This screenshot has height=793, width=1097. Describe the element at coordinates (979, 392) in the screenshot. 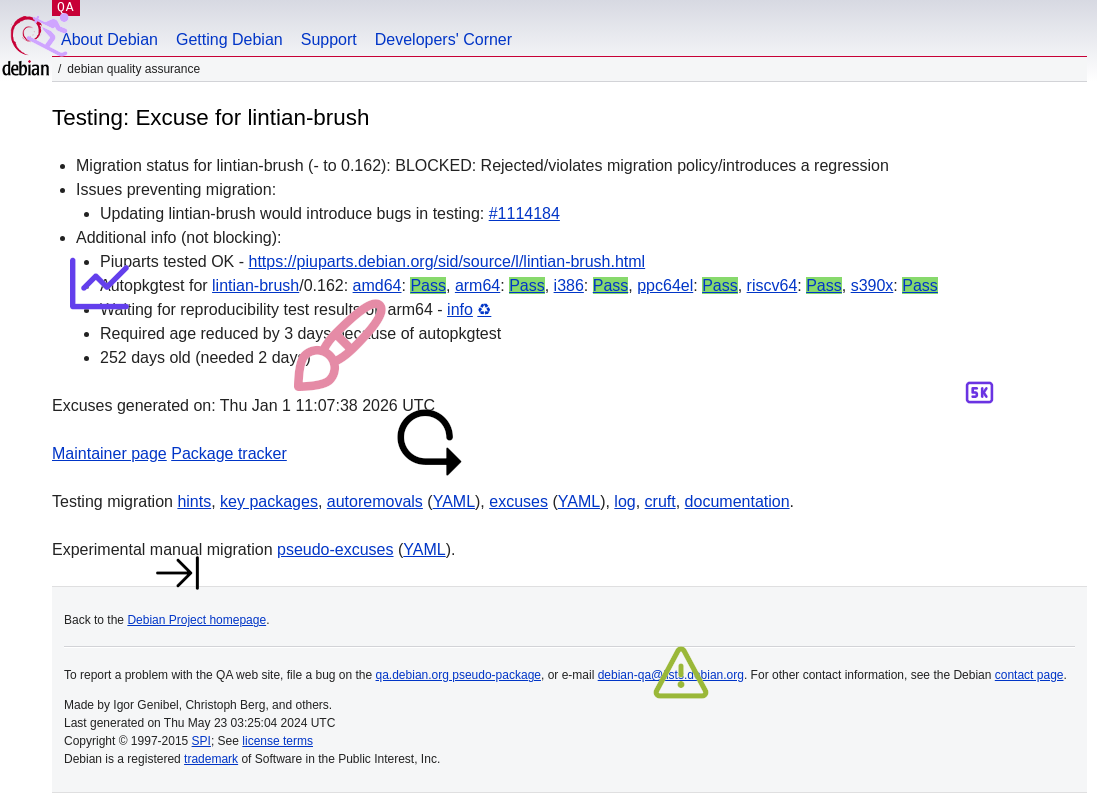

I see `indicates 5k video or image resolution` at that location.